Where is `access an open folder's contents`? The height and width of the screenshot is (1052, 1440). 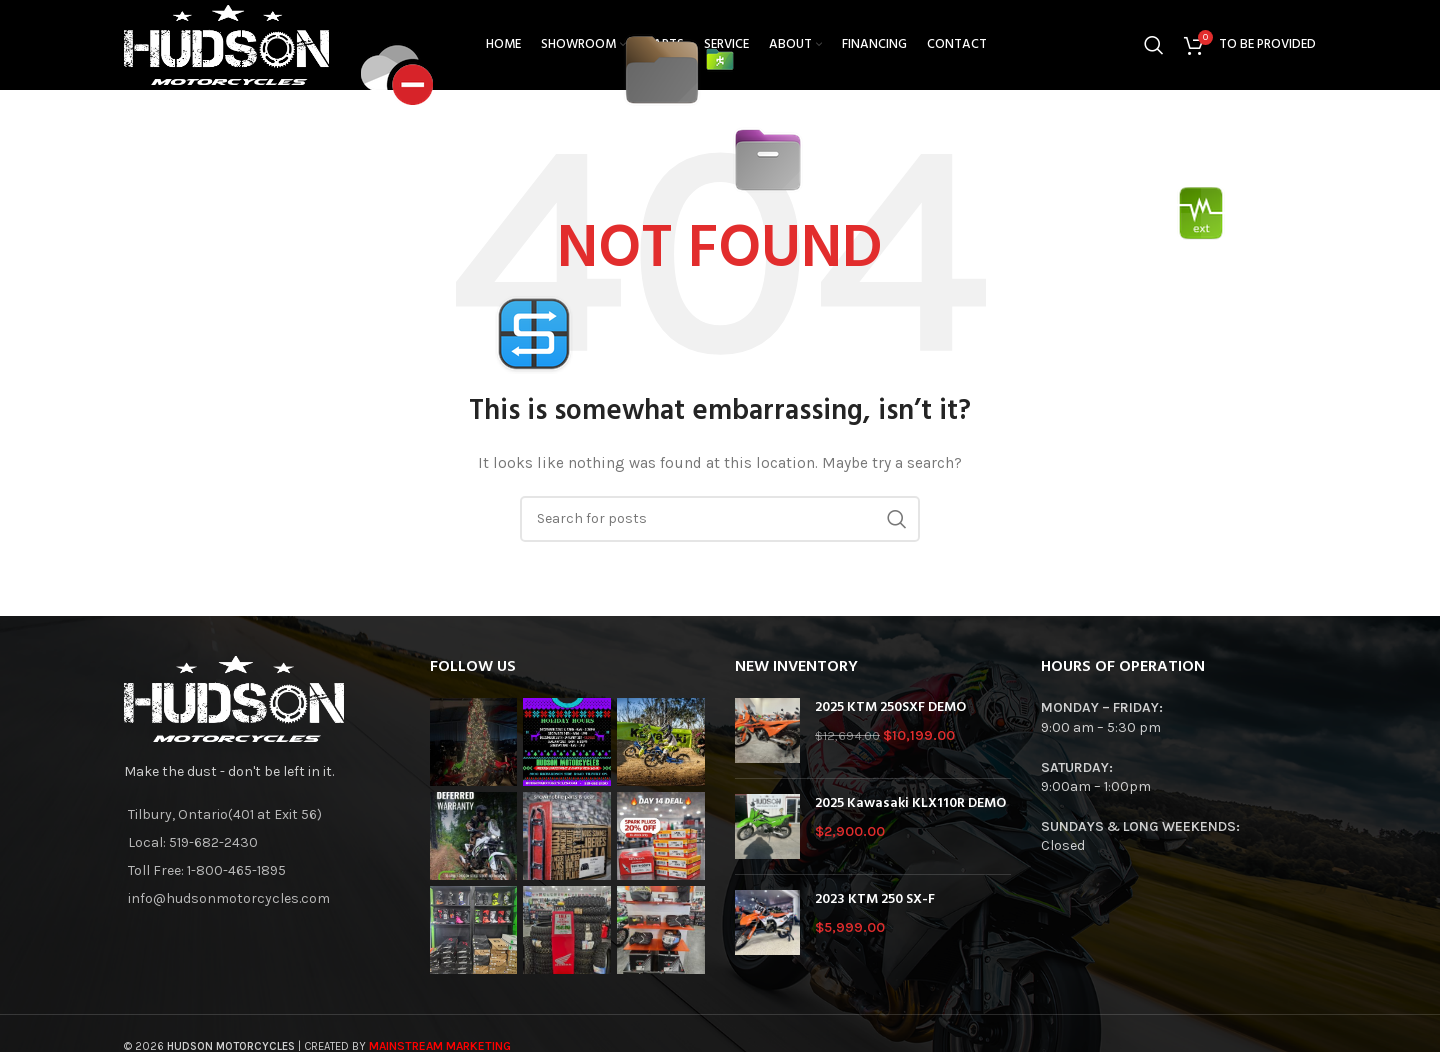
access an open folder's contents is located at coordinates (662, 70).